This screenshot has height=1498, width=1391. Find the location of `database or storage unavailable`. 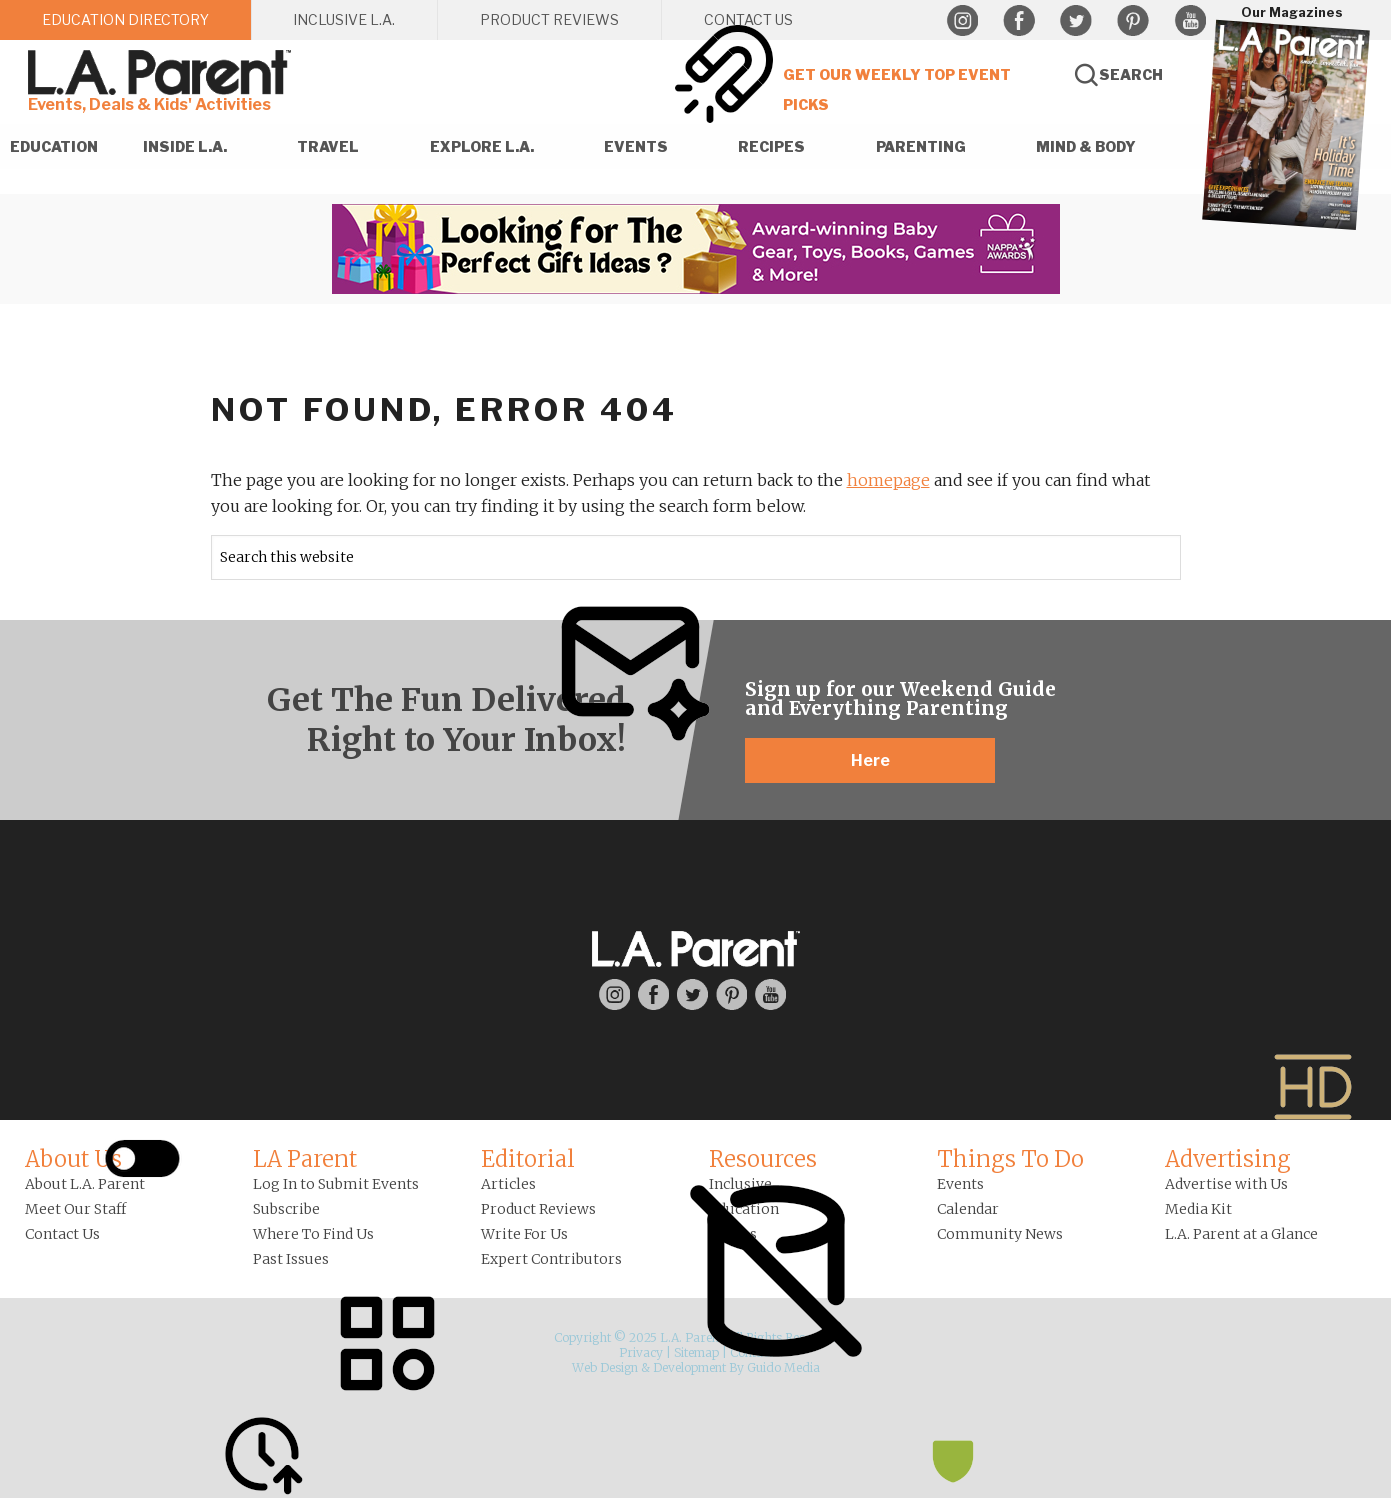

database or storage unavailable is located at coordinates (776, 1271).